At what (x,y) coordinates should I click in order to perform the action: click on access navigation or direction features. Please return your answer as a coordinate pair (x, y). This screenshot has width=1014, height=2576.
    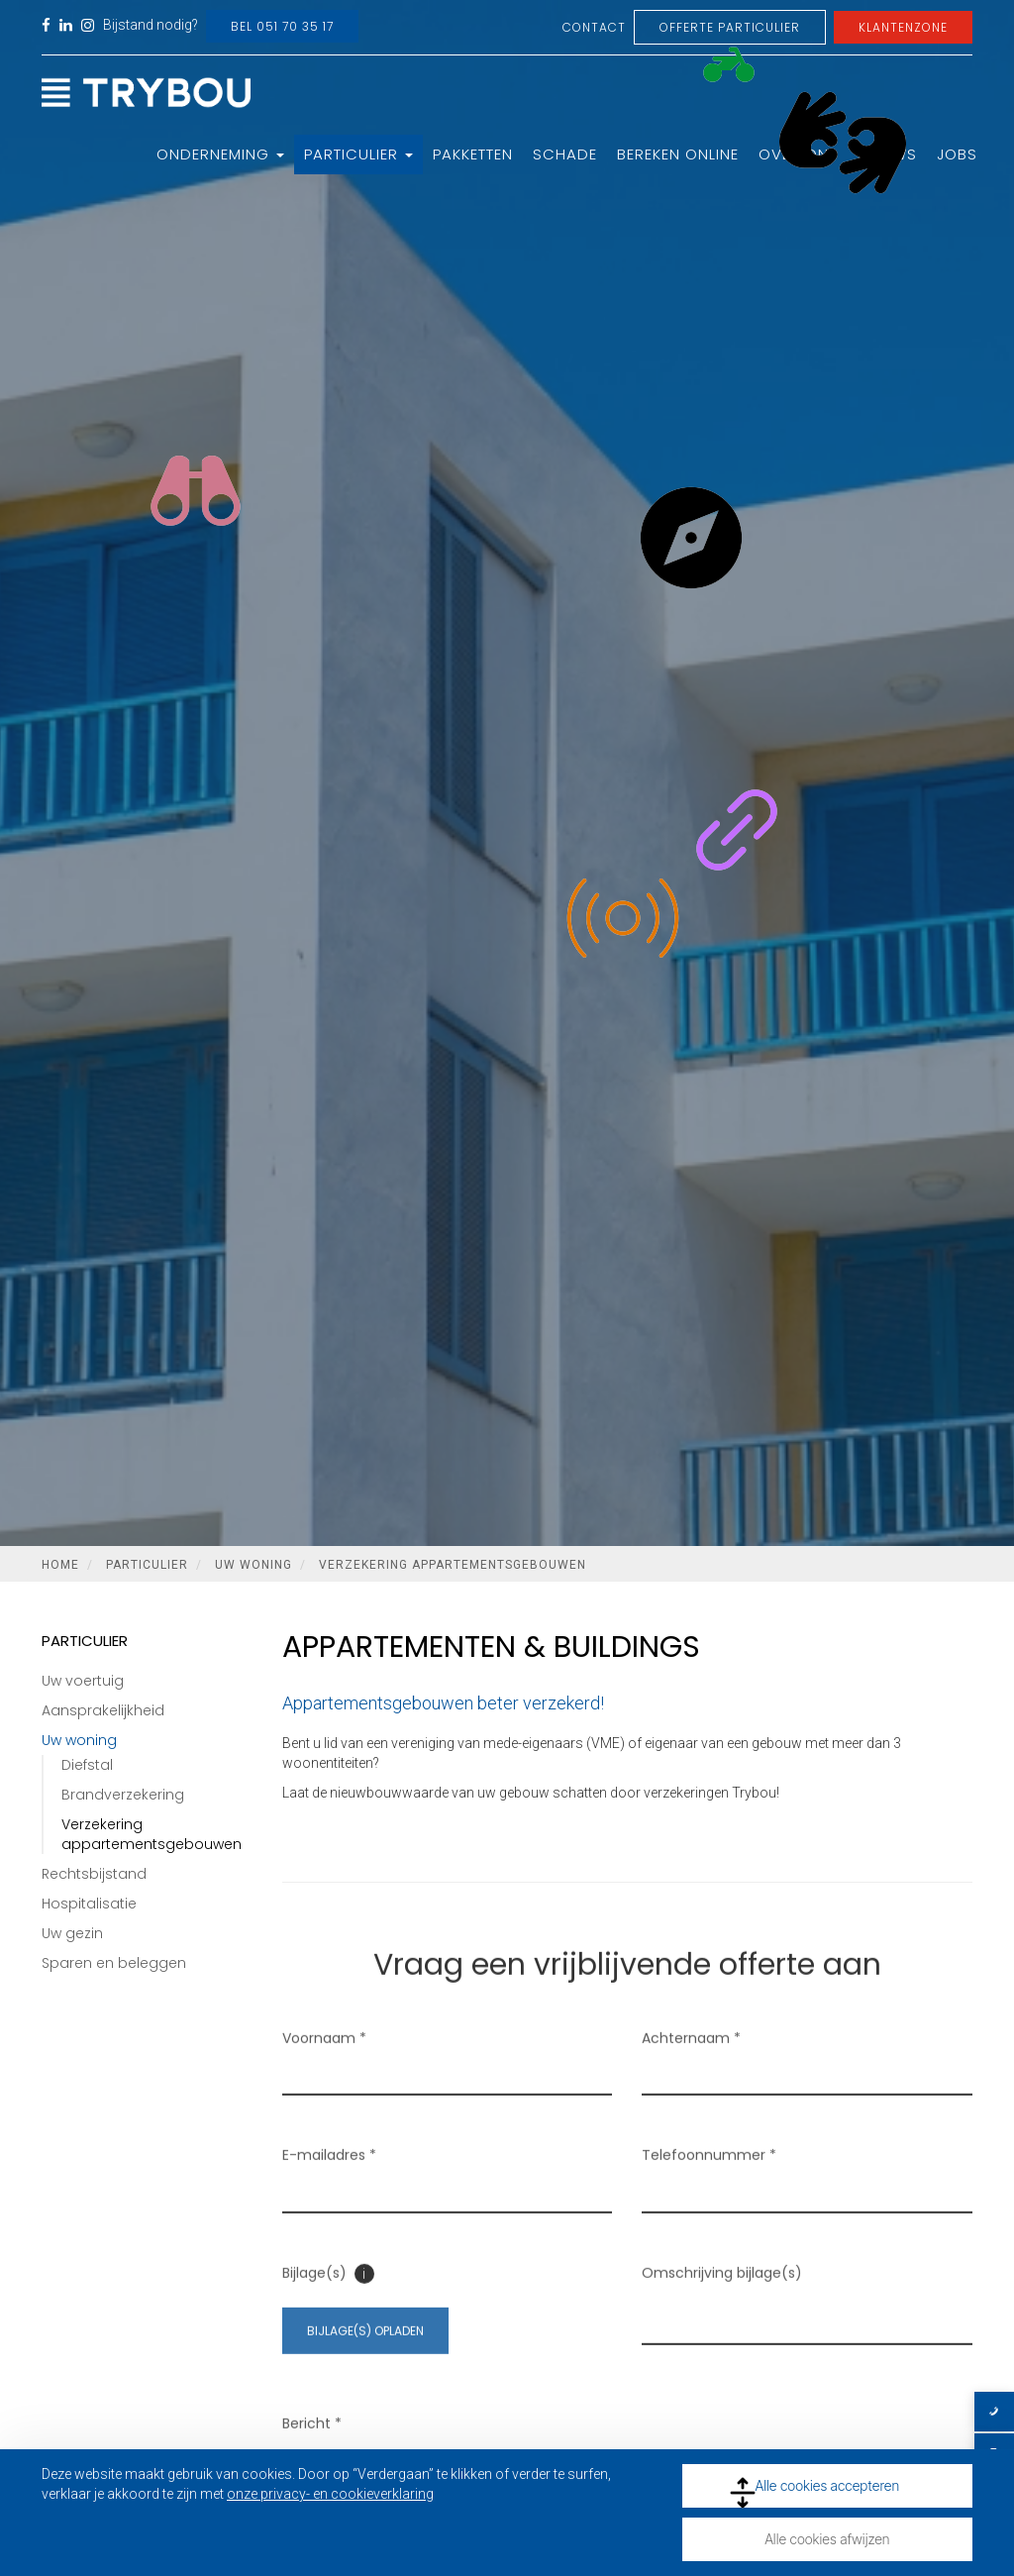
    Looking at the image, I should click on (691, 538).